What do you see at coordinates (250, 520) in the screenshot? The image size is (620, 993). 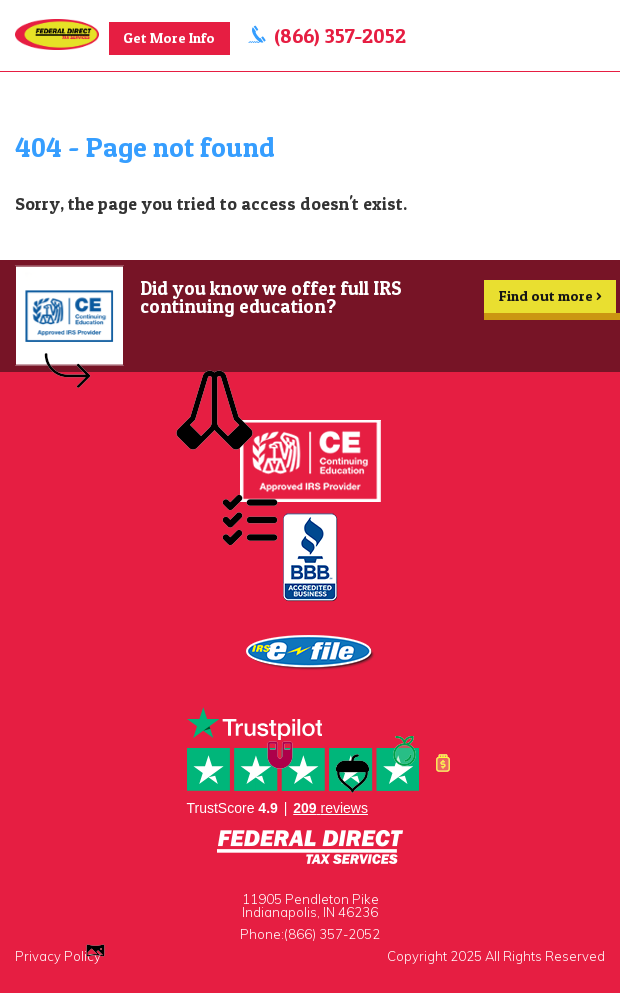 I see `view completed tasks` at bounding box center [250, 520].